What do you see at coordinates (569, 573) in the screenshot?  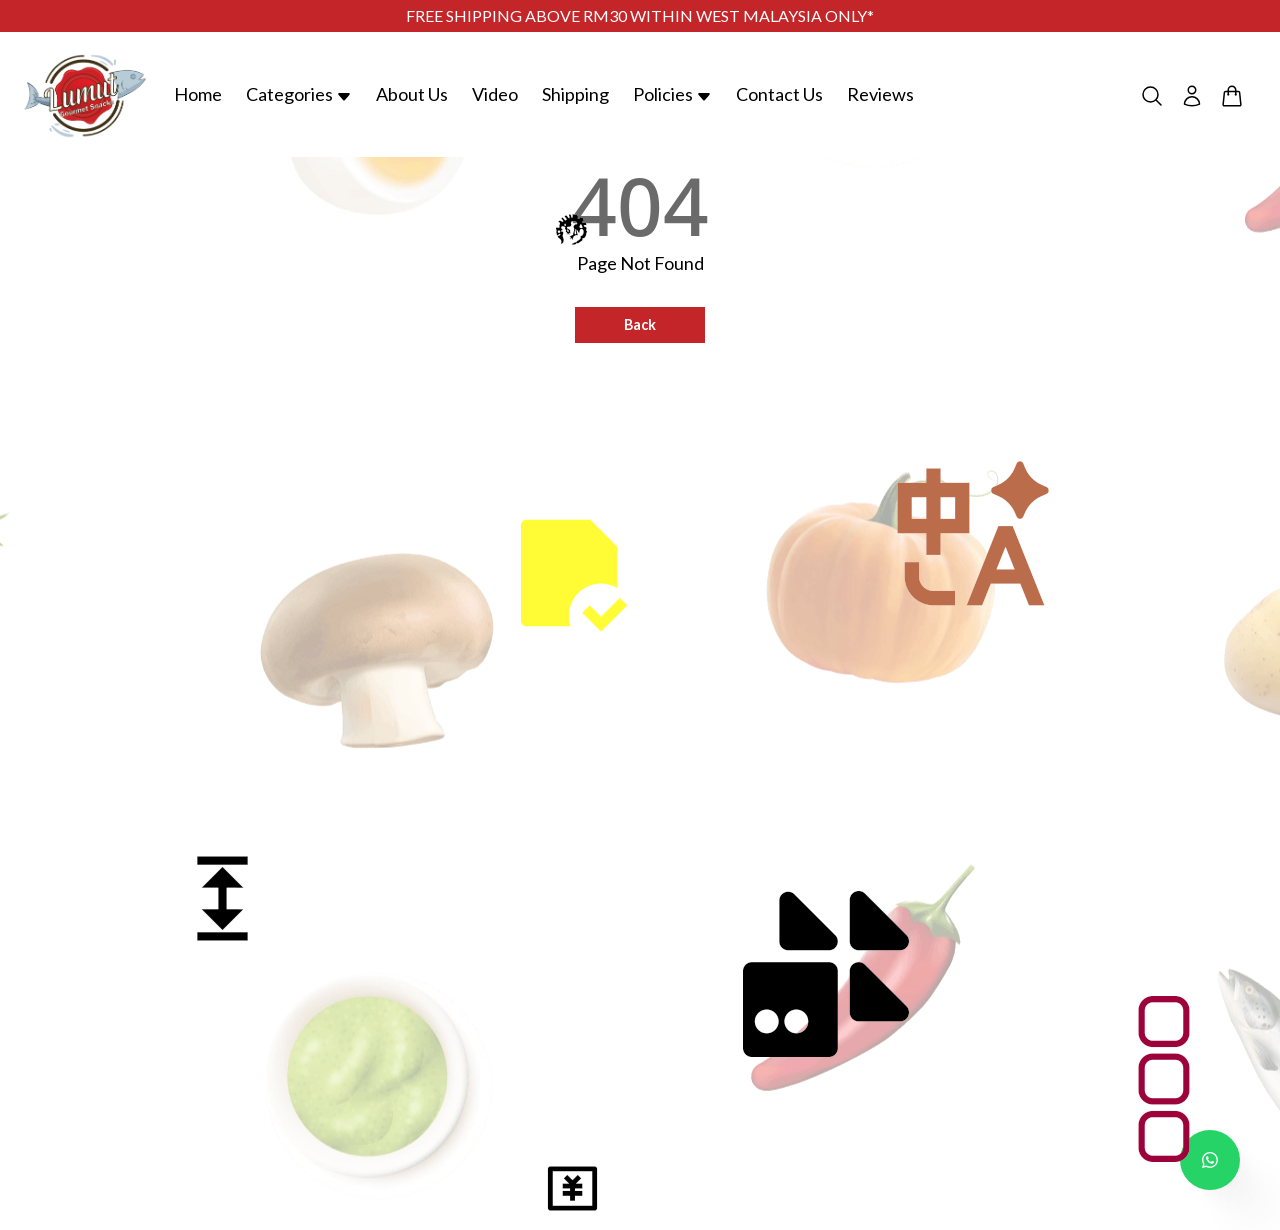 I see `file successfully uploaded or verified` at bounding box center [569, 573].